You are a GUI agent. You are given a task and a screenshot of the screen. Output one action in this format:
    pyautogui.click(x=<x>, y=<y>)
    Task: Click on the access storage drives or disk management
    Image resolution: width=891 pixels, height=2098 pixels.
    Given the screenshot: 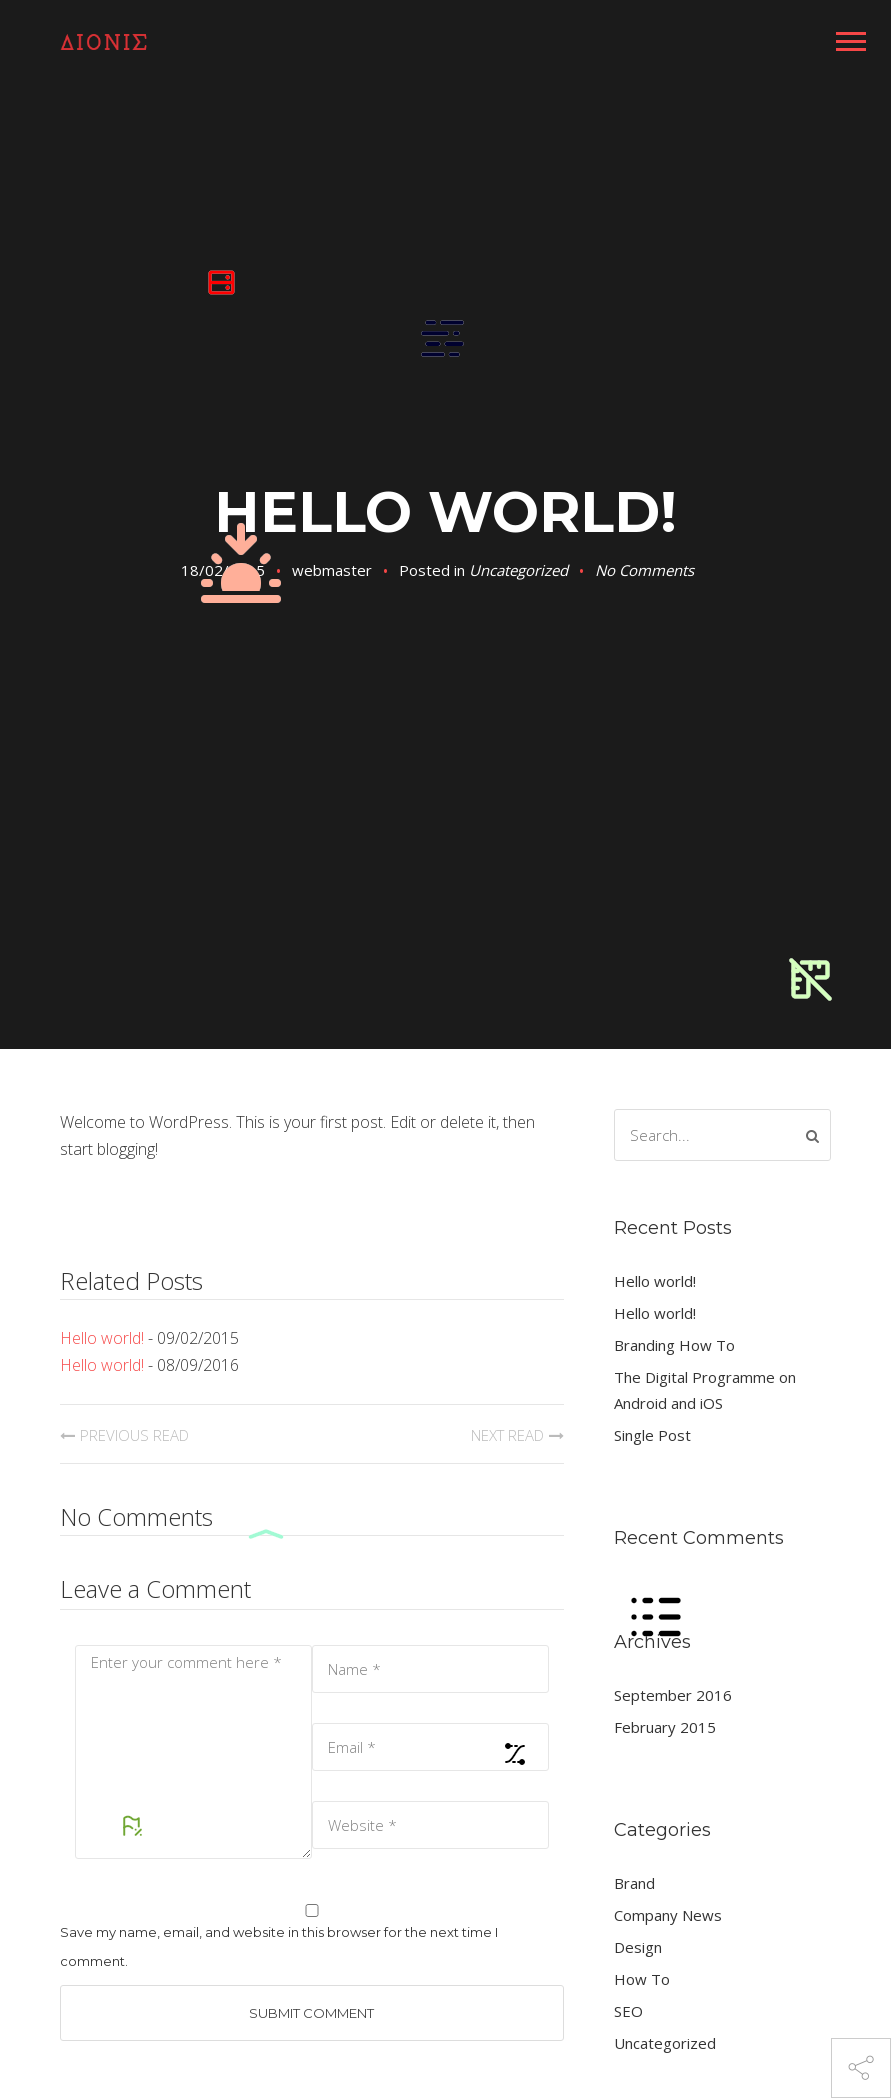 What is the action you would take?
    pyautogui.click(x=221, y=282)
    